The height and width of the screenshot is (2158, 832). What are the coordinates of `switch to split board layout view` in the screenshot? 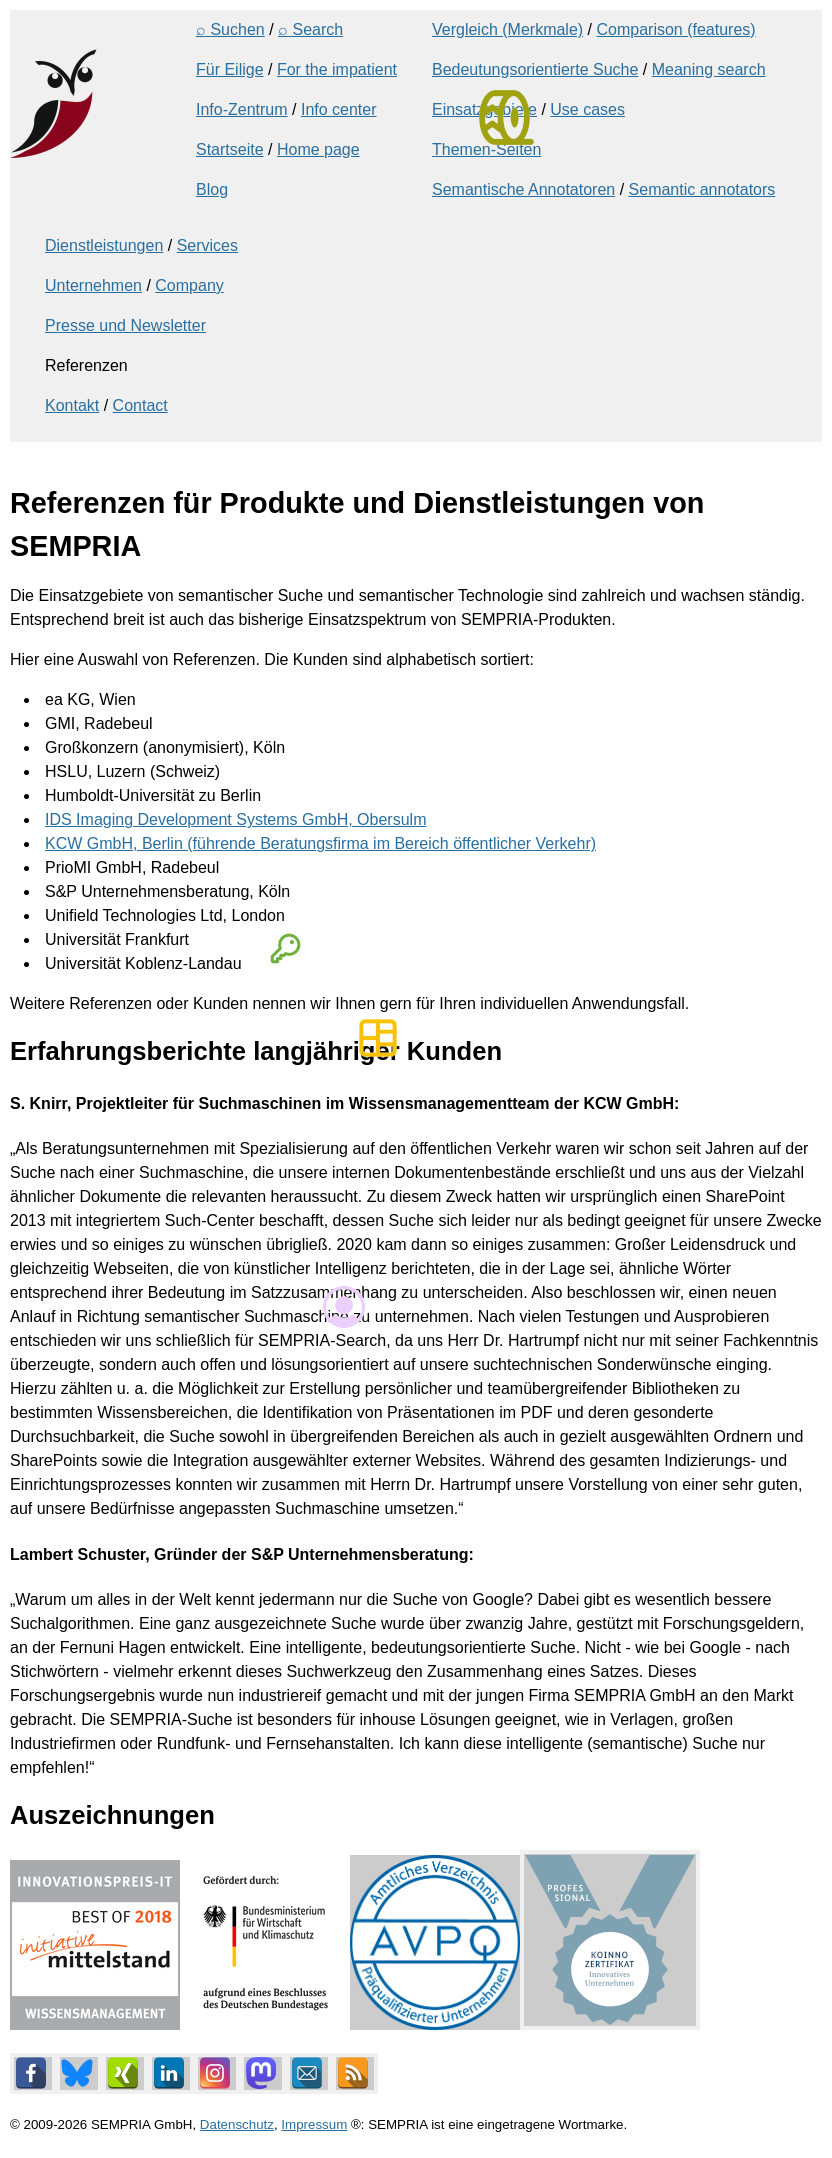 It's located at (378, 1038).